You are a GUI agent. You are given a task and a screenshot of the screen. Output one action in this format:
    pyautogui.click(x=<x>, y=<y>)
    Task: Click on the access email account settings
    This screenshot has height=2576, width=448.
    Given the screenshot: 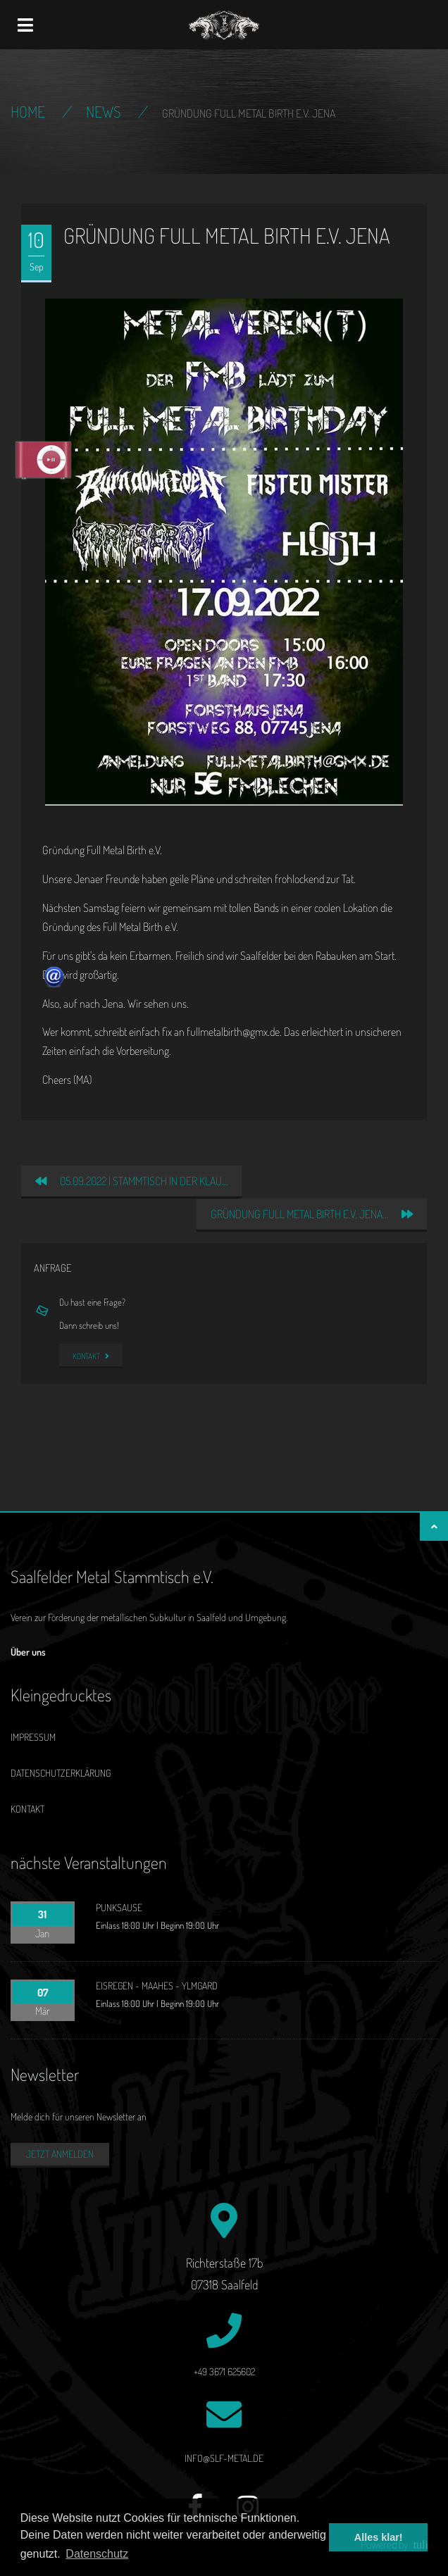 What is the action you would take?
    pyautogui.click(x=54, y=976)
    